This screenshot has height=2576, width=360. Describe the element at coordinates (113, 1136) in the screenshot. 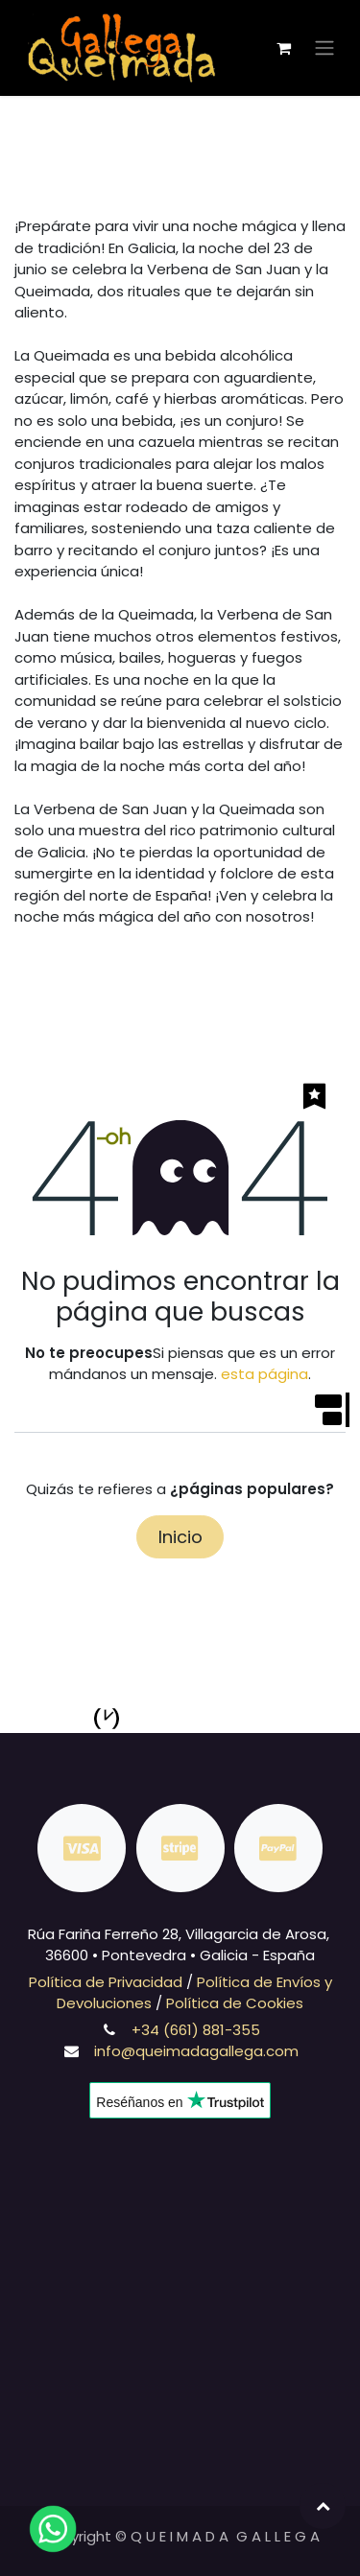

I see `oh dear website monitoring service logo` at that location.